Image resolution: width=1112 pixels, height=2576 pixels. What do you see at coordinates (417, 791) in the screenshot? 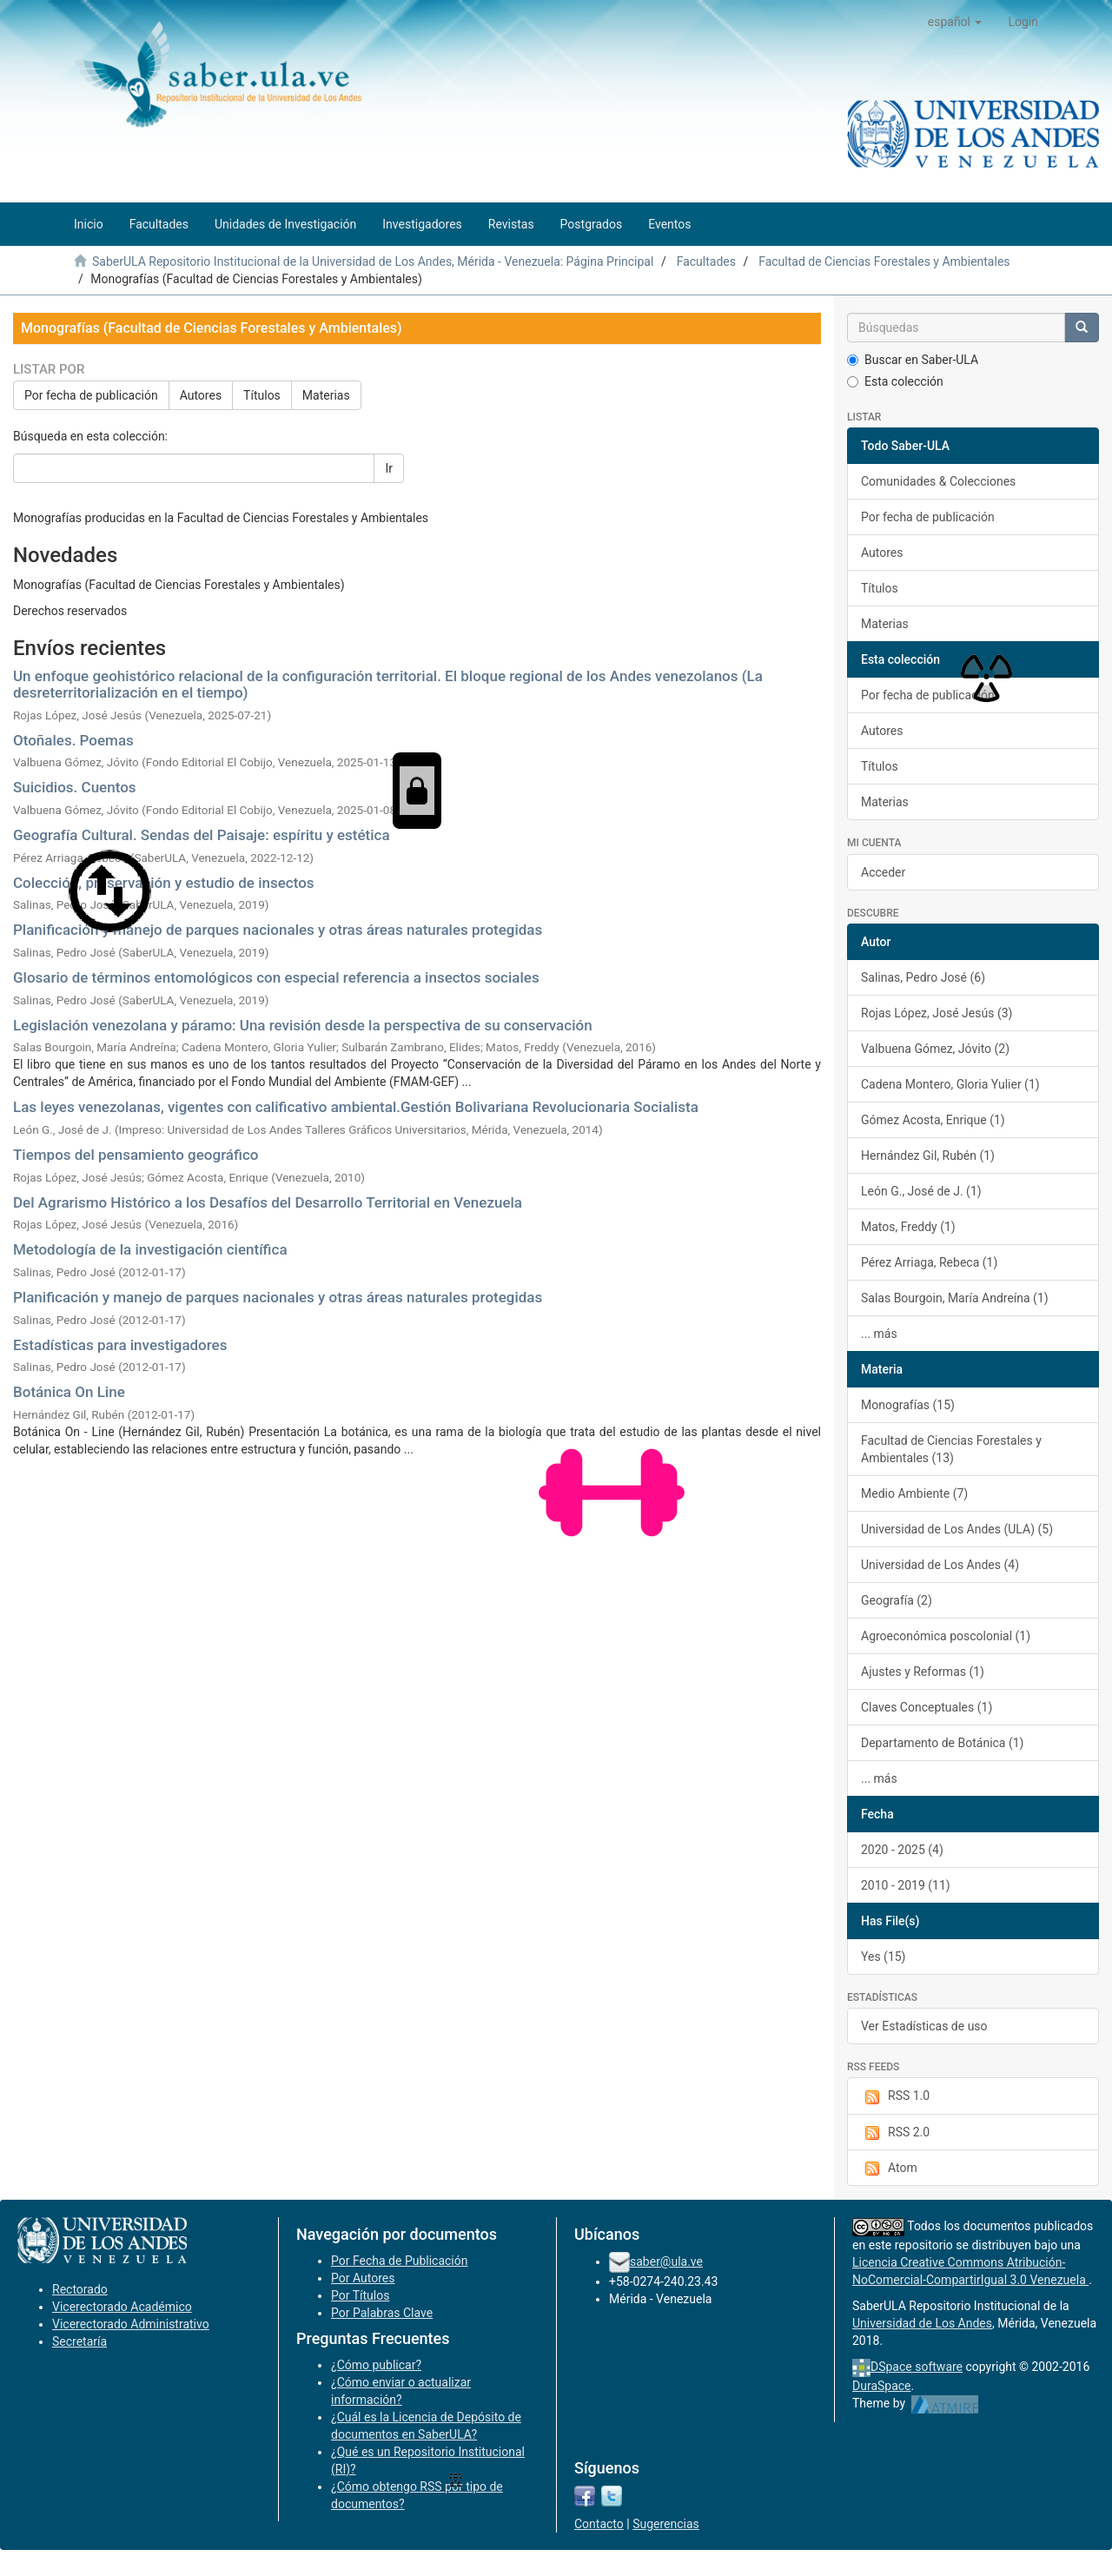
I see `lock screen orientation to portrait mode` at bounding box center [417, 791].